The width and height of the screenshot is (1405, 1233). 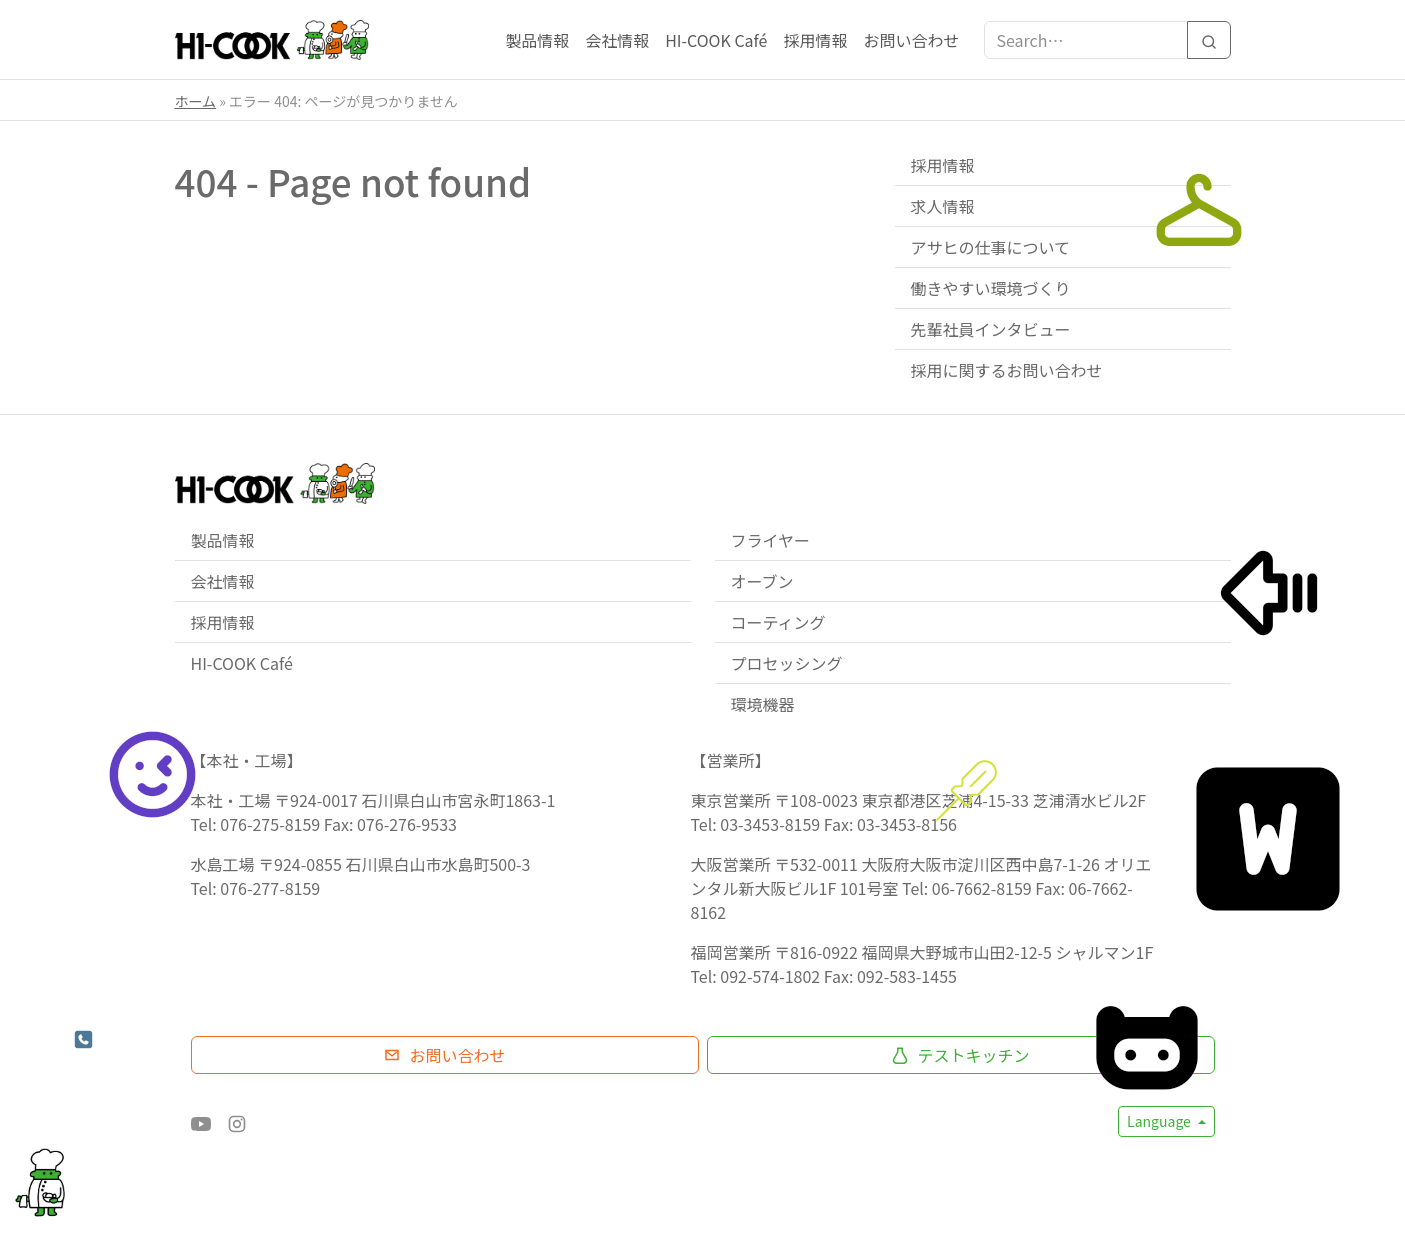 What do you see at coordinates (1268, 593) in the screenshot?
I see `go back to previous content` at bounding box center [1268, 593].